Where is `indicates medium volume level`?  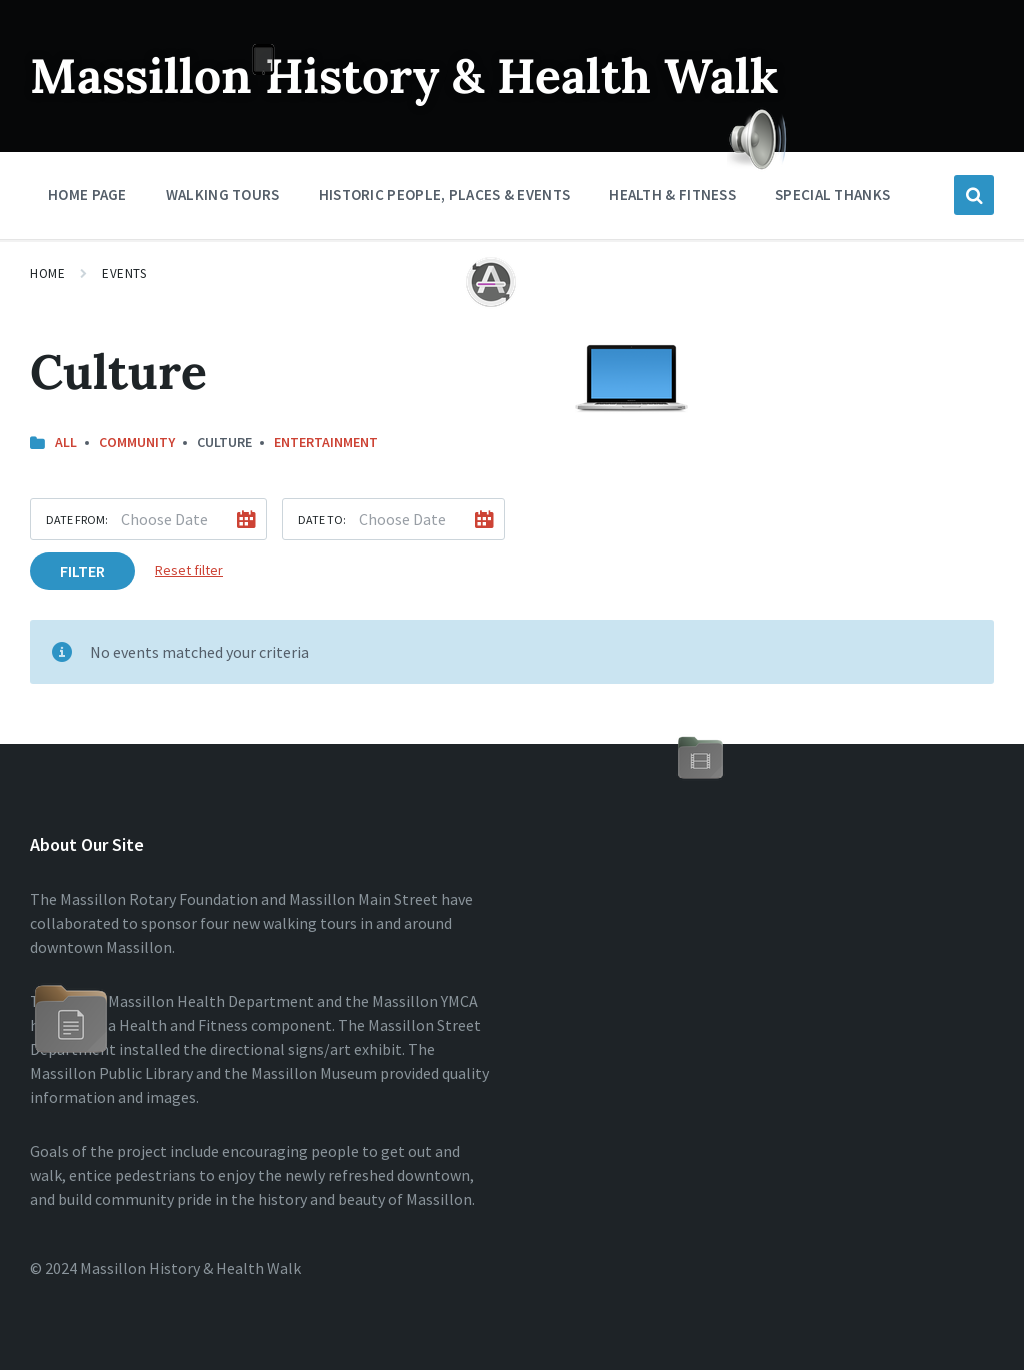
indicates medium volume level is located at coordinates (759, 139).